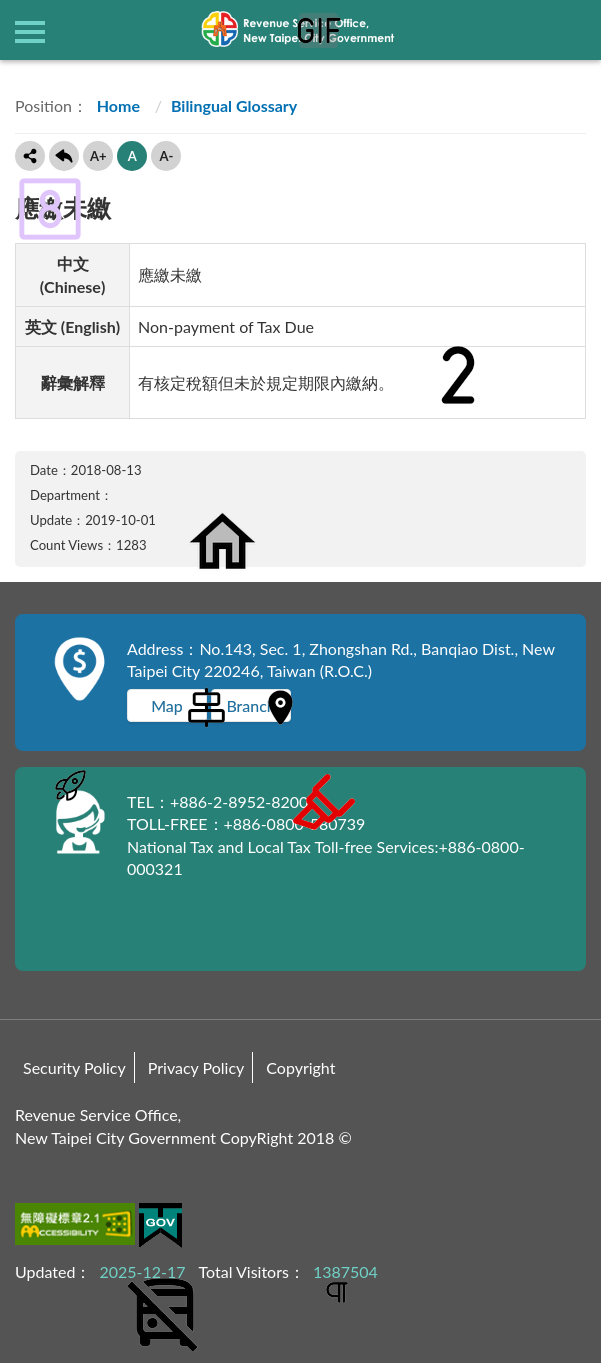  Describe the element at coordinates (322, 804) in the screenshot. I see `highlight or mark selected text` at that location.